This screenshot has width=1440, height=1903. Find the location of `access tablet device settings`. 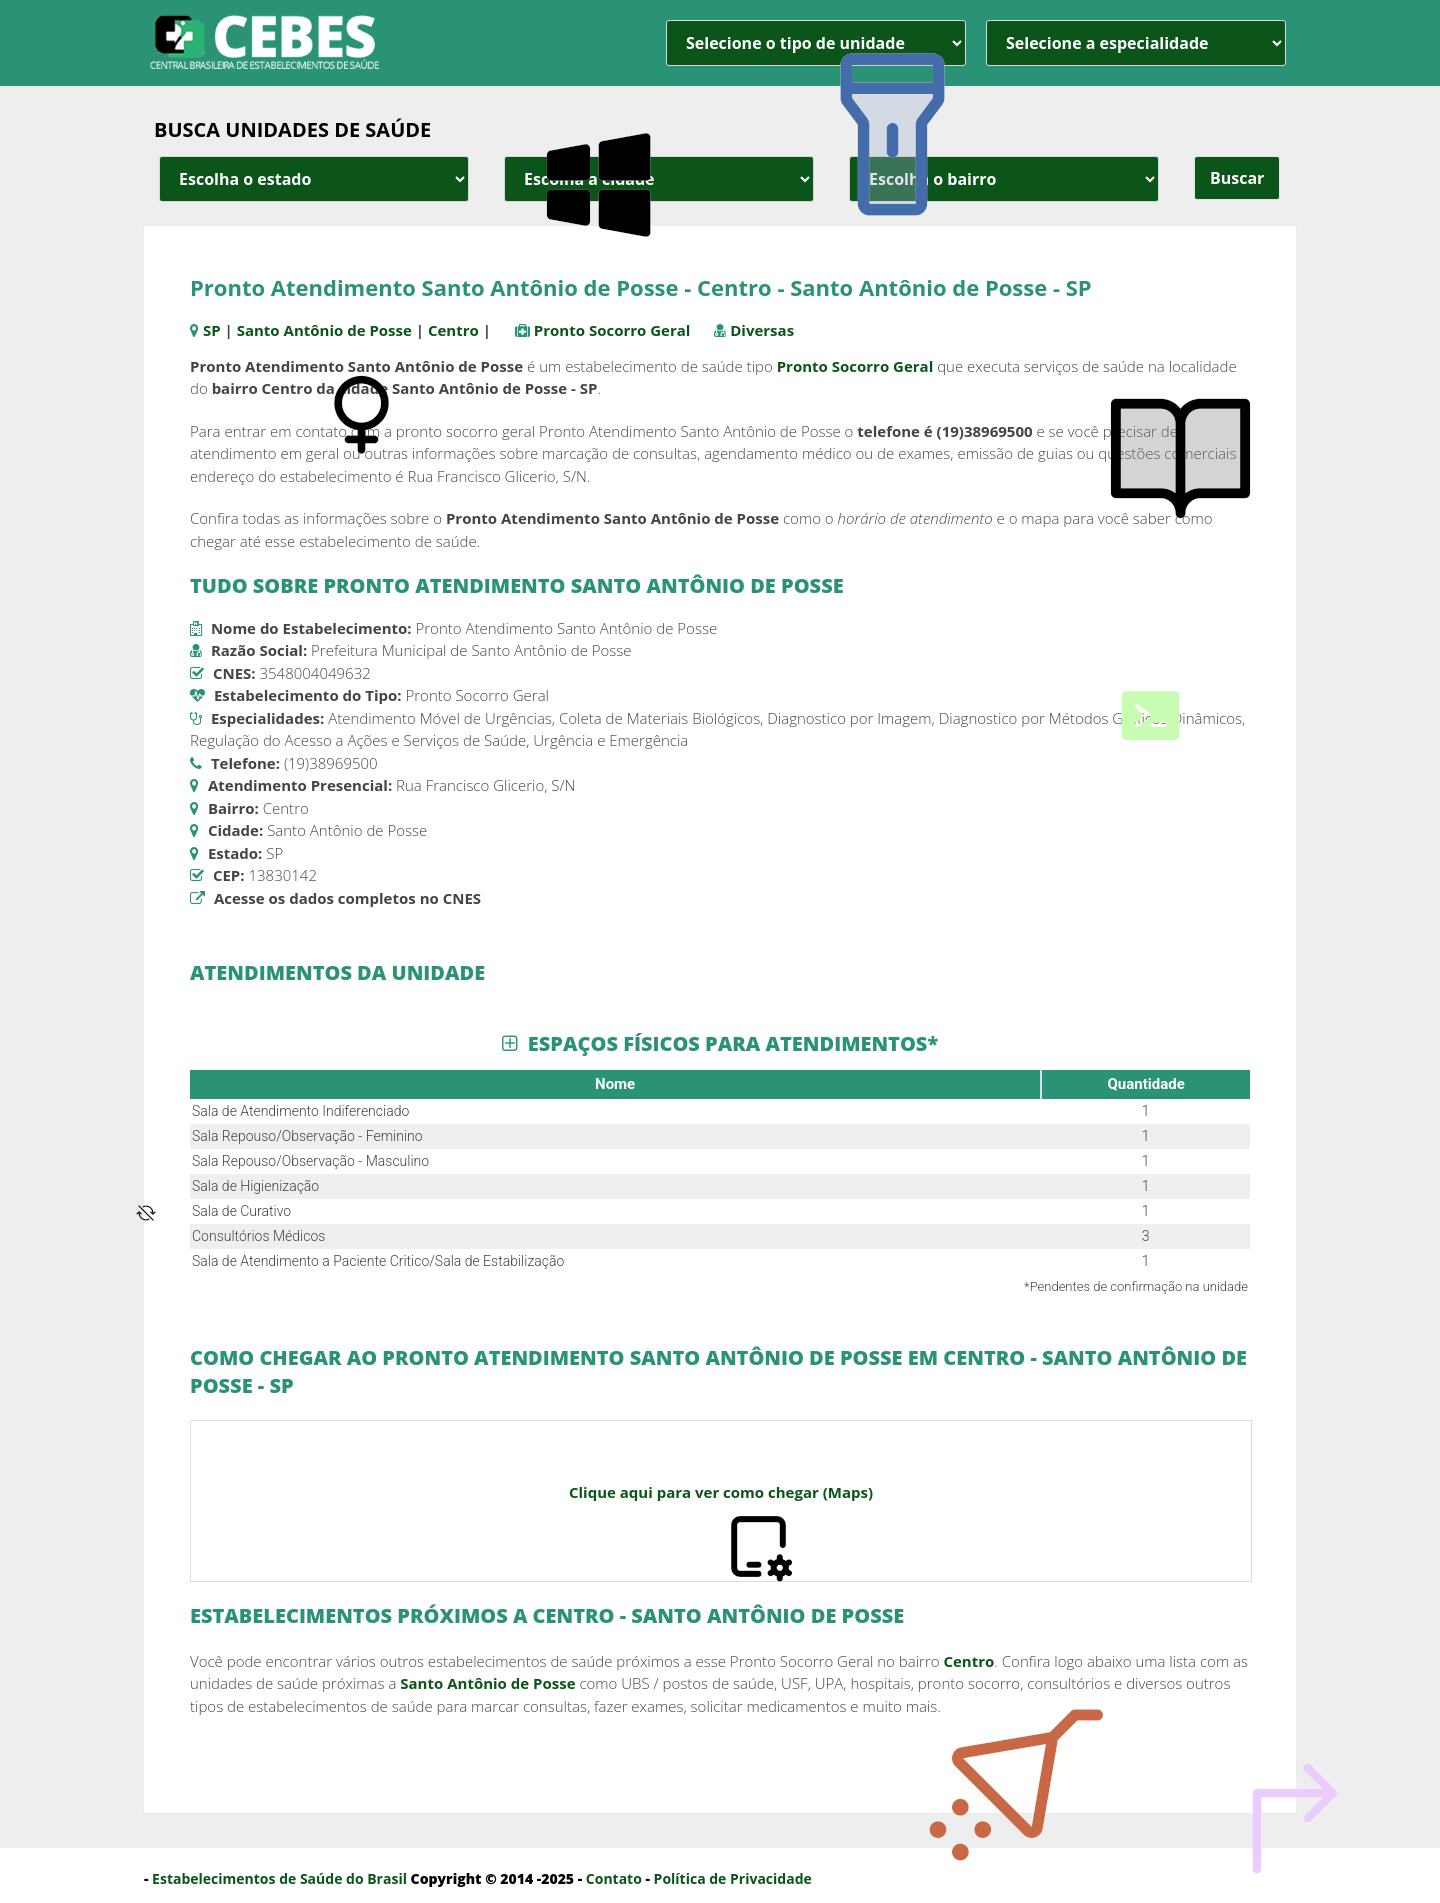

access tablet device settings is located at coordinates (758, 1546).